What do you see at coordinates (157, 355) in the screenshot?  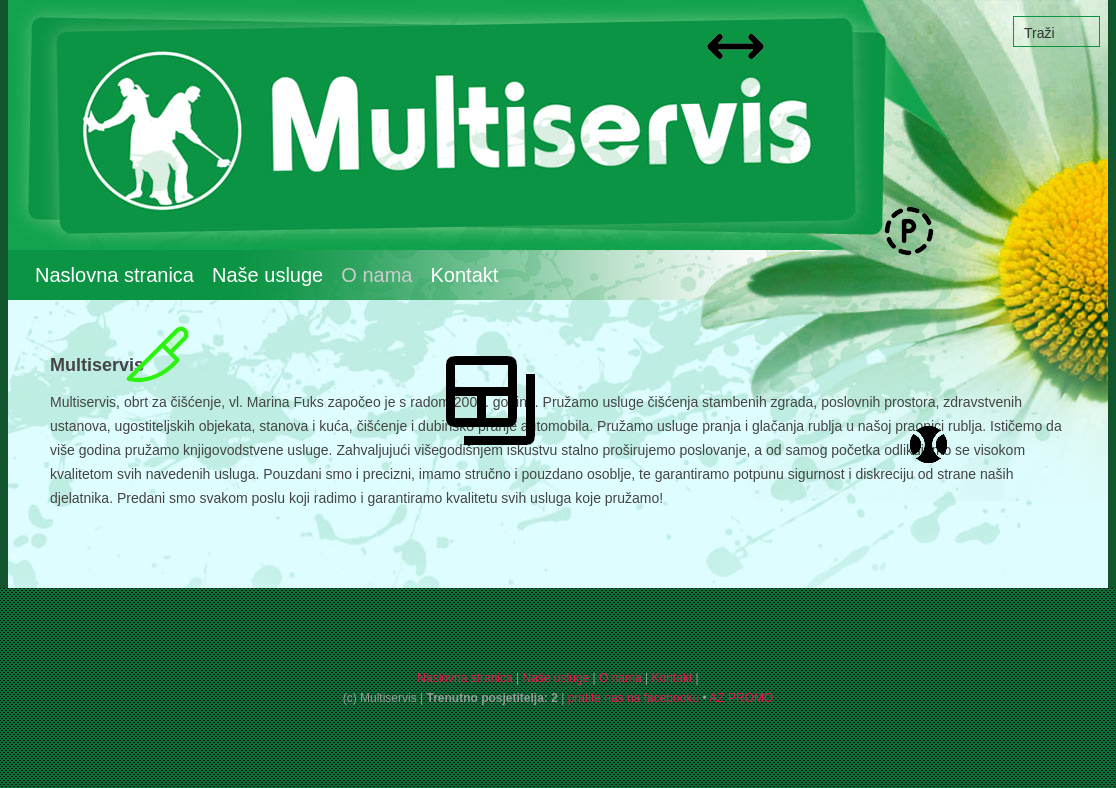 I see `kitchen or cooking tools category` at bounding box center [157, 355].